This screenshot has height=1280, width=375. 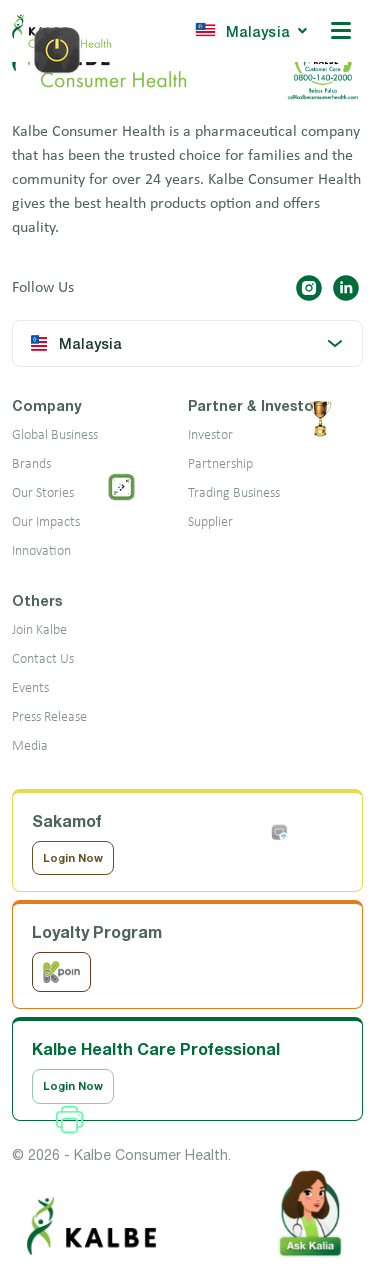 What do you see at coordinates (57, 51) in the screenshot?
I see `configure wake-on-lan network settings` at bounding box center [57, 51].